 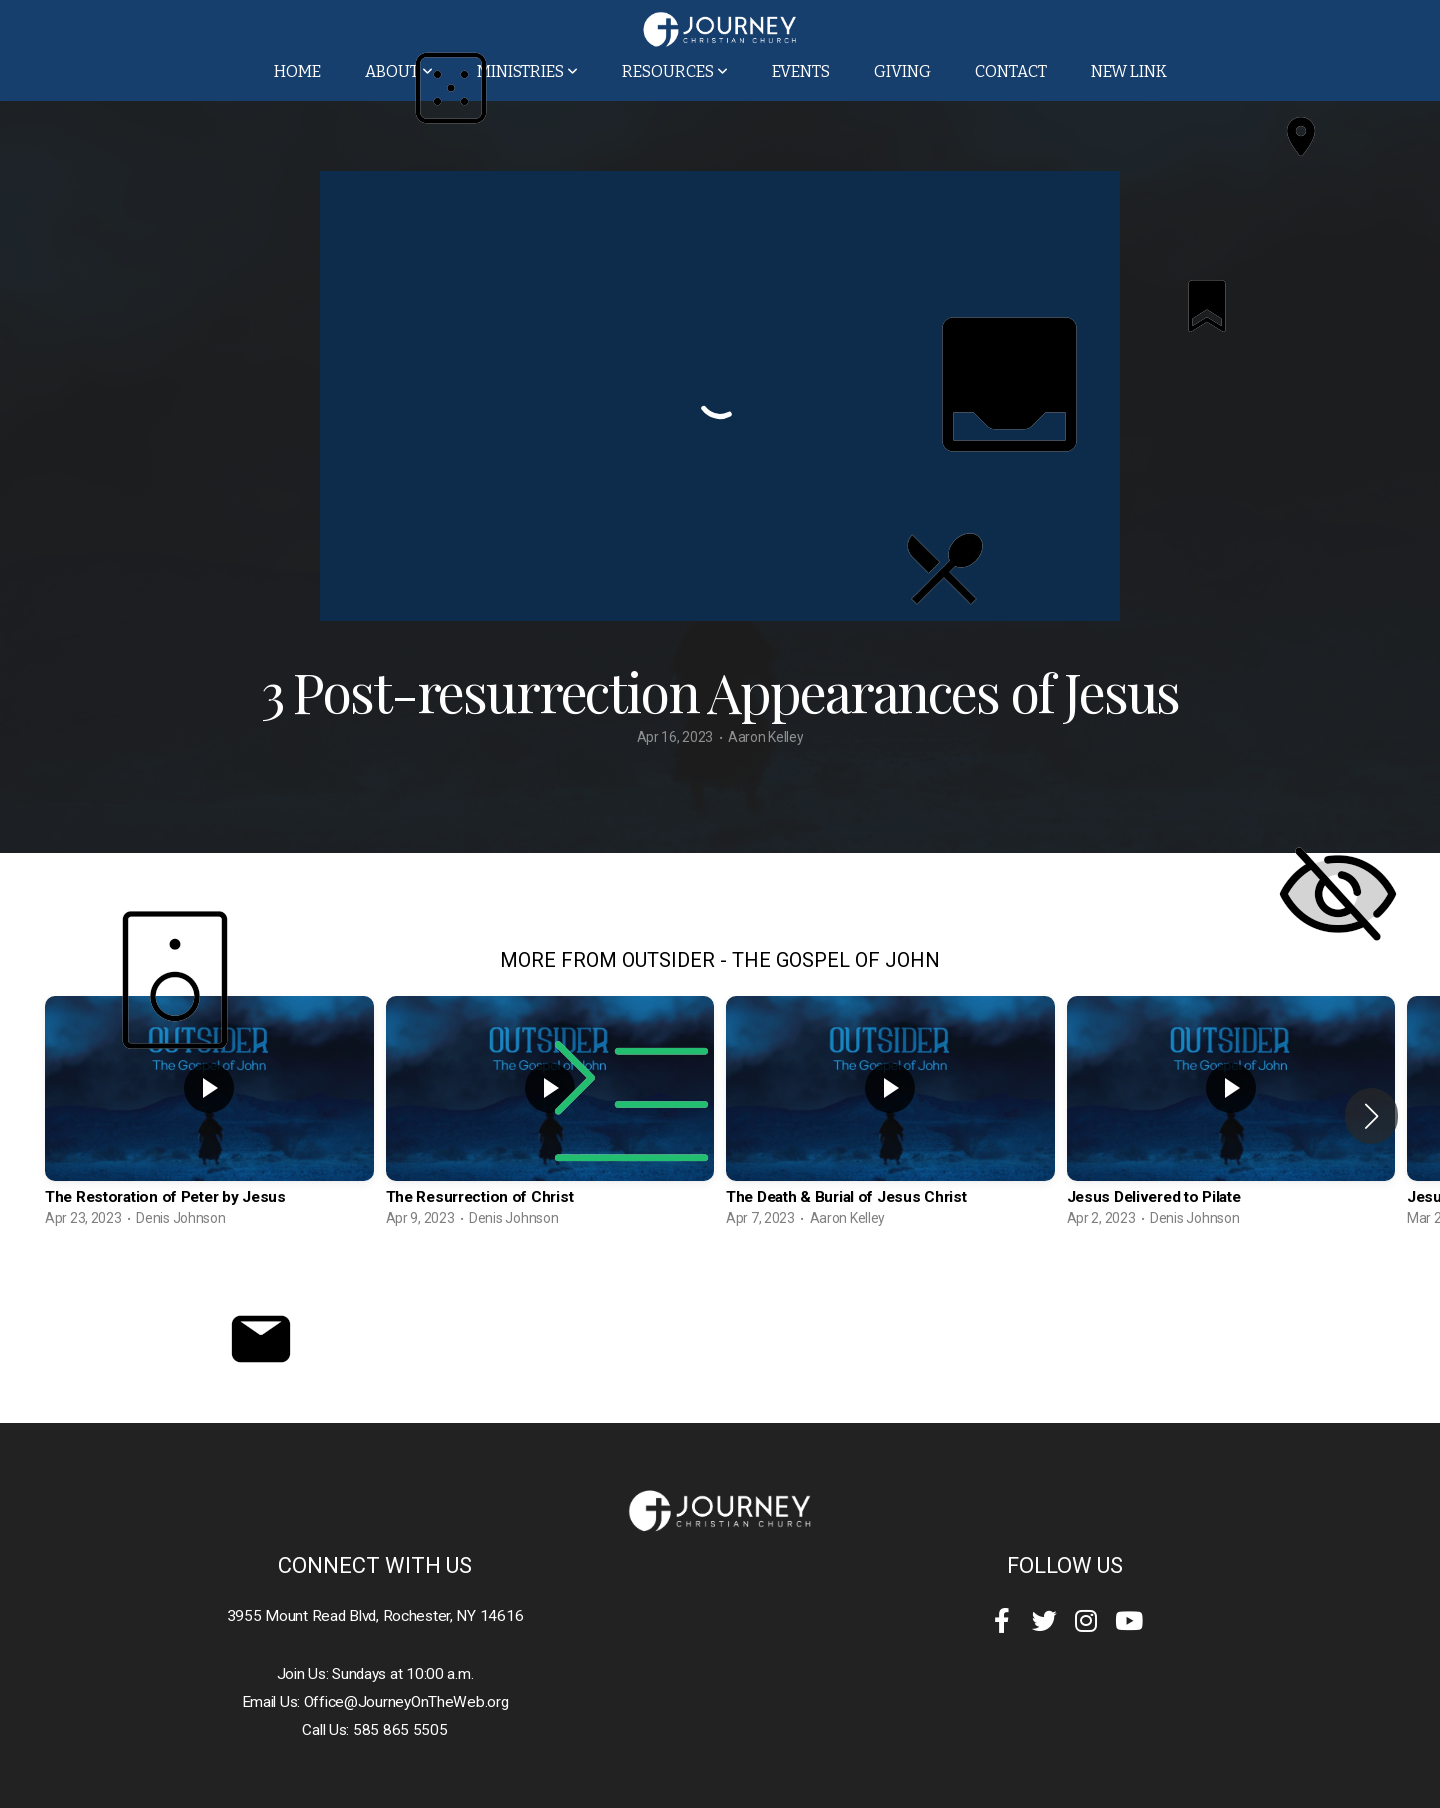 I want to click on view restaurant or dining options, so click(x=944, y=568).